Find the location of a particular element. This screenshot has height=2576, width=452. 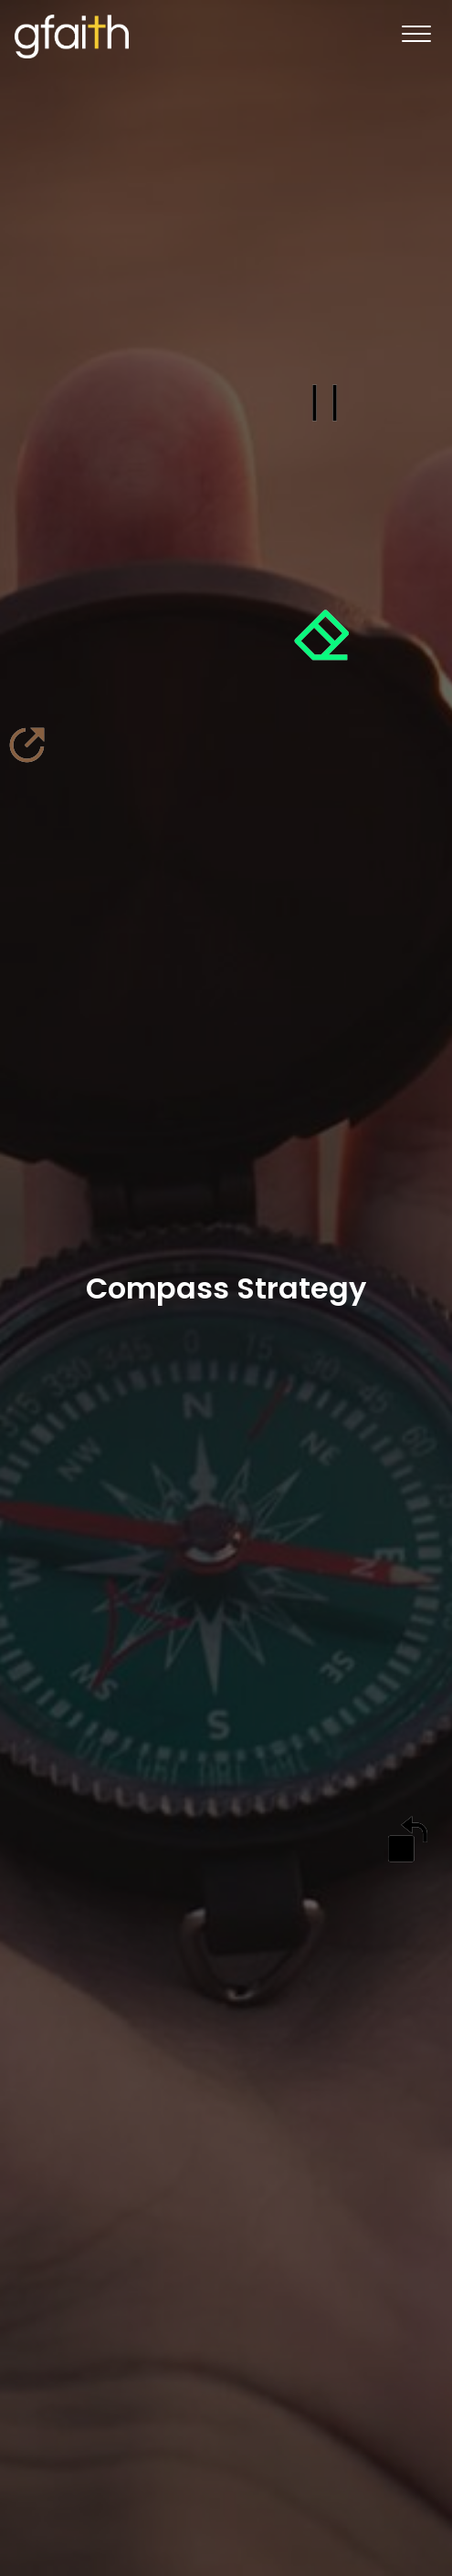

rotate object counterclockwise is located at coordinates (407, 1840).